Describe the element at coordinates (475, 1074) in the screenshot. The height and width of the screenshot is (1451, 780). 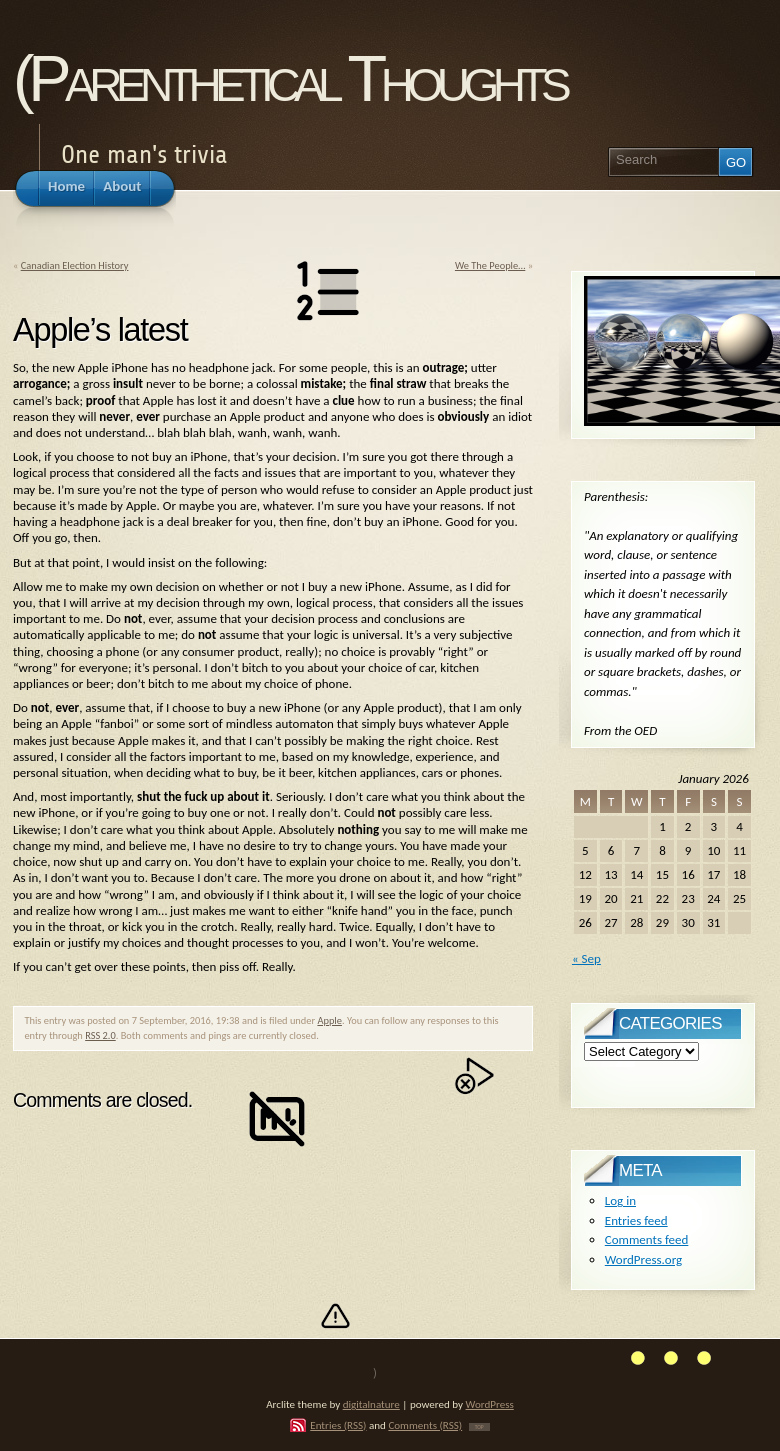
I see `run with errors detected` at that location.